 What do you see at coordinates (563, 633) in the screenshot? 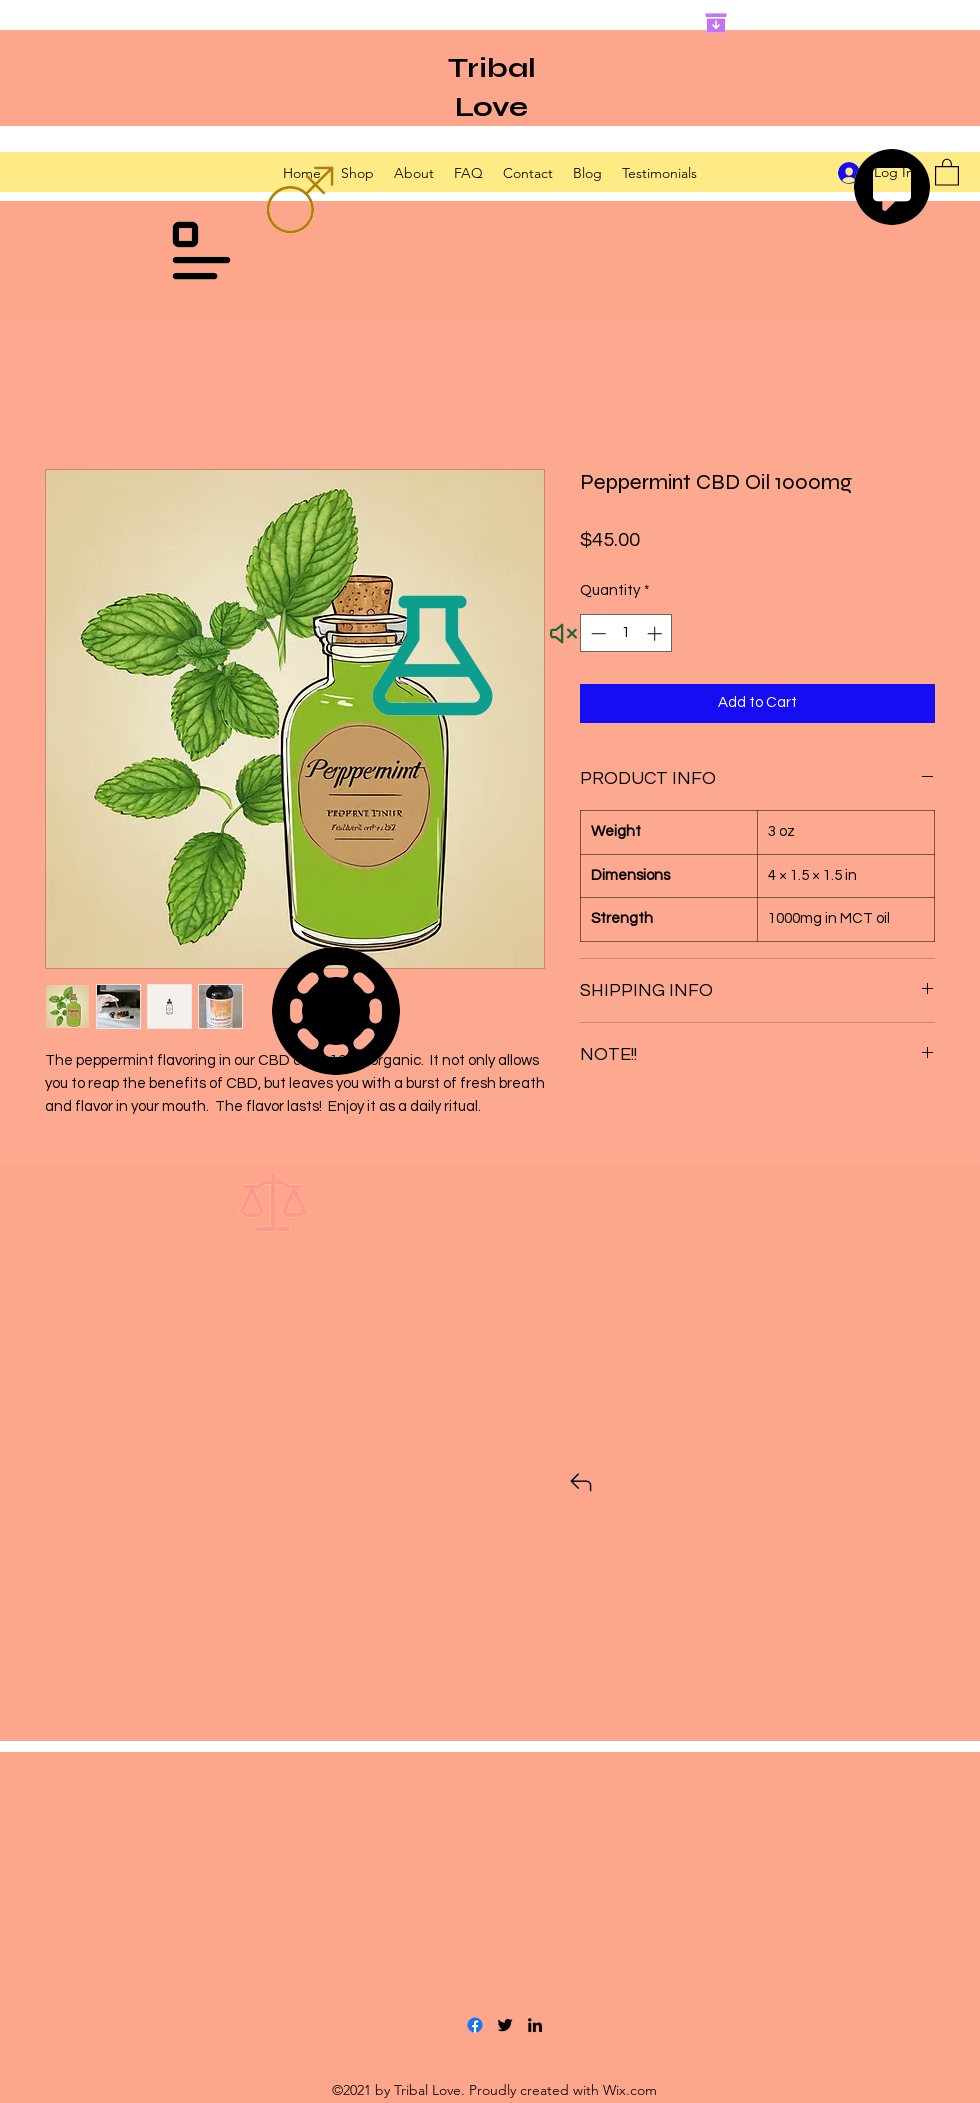
I see `mute audio or sound` at bounding box center [563, 633].